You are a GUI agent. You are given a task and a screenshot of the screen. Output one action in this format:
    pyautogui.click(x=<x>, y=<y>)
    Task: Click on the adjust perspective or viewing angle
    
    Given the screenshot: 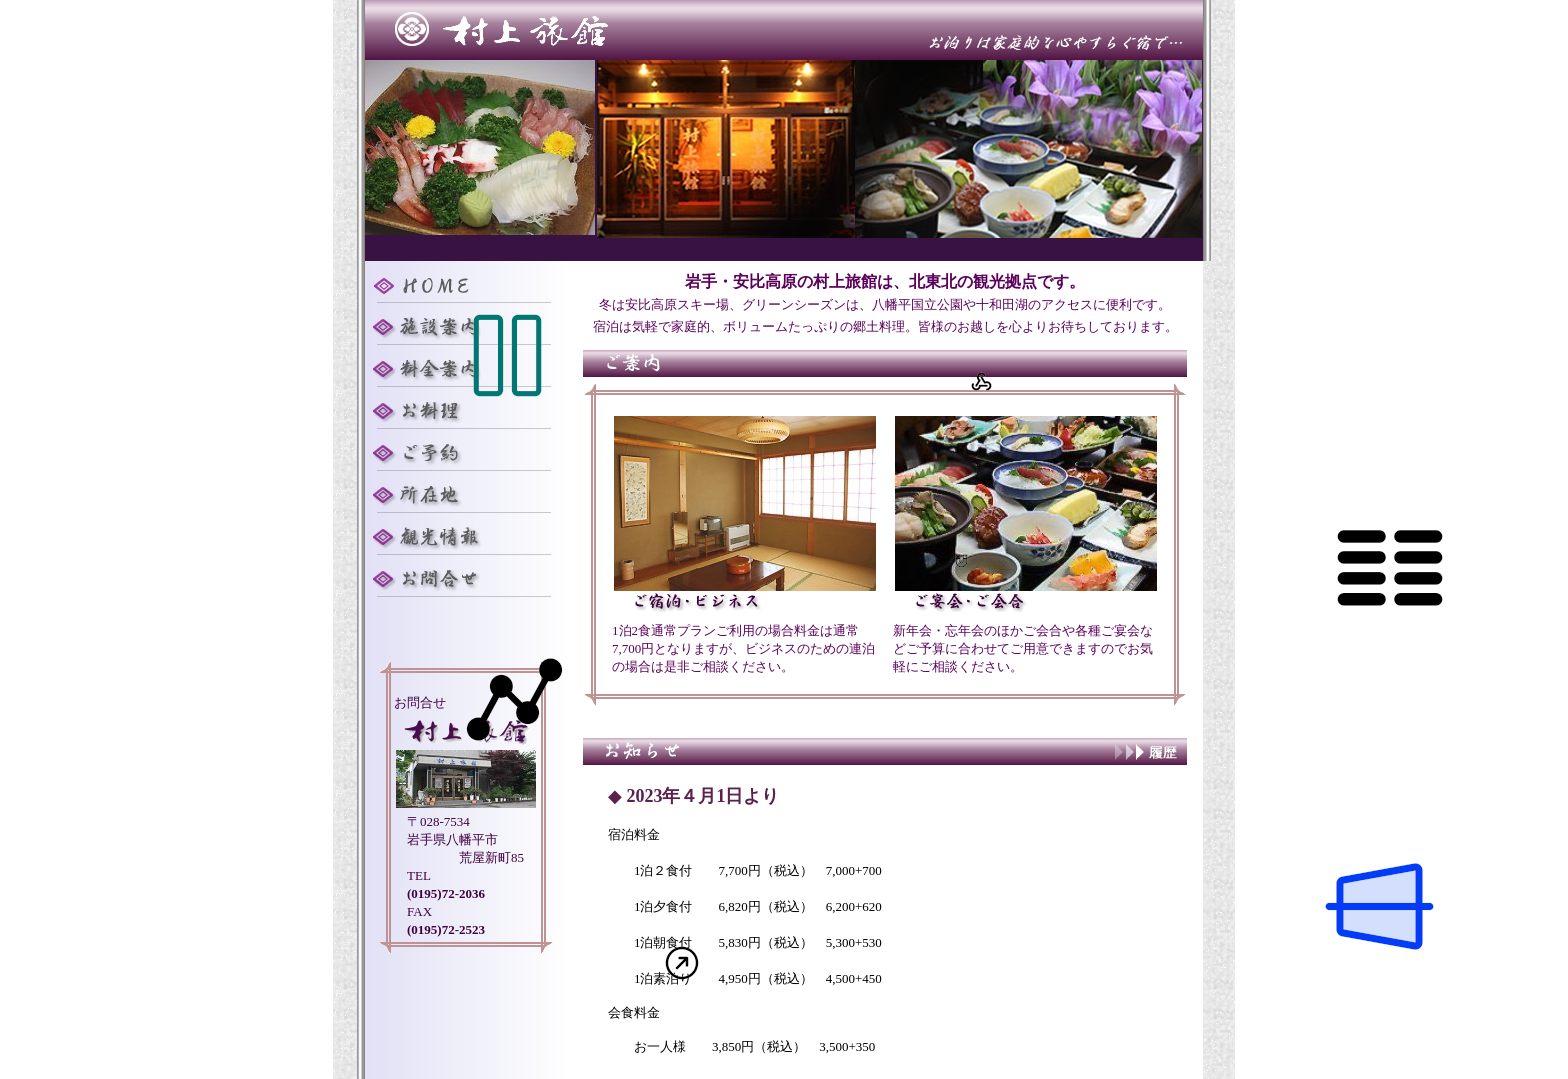 What is the action you would take?
    pyautogui.click(x=1379, y=906)
    